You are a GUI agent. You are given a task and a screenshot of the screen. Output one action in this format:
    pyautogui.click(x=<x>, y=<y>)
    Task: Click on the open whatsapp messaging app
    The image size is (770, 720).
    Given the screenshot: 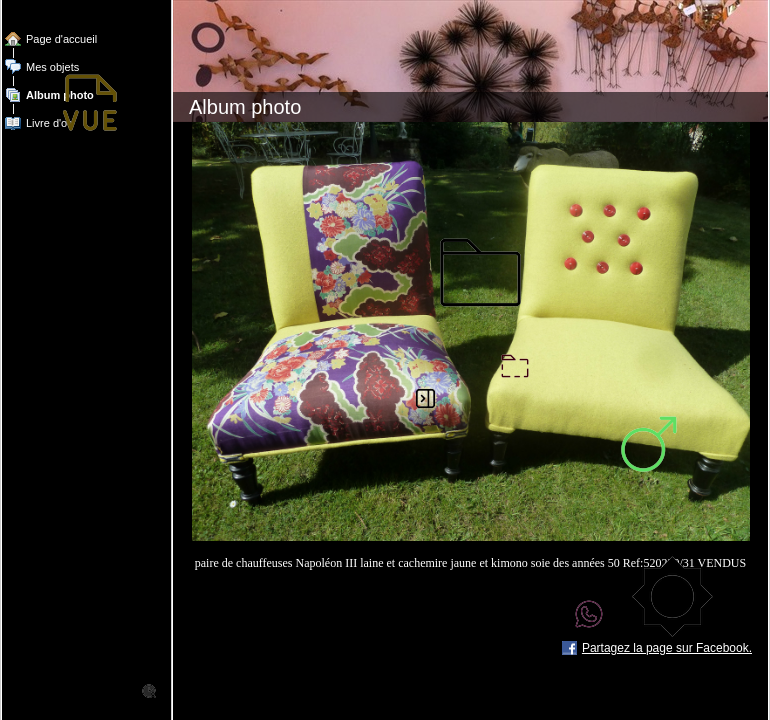 What is the action you would take?
    pyautogui.click(x=589, y=614)
    